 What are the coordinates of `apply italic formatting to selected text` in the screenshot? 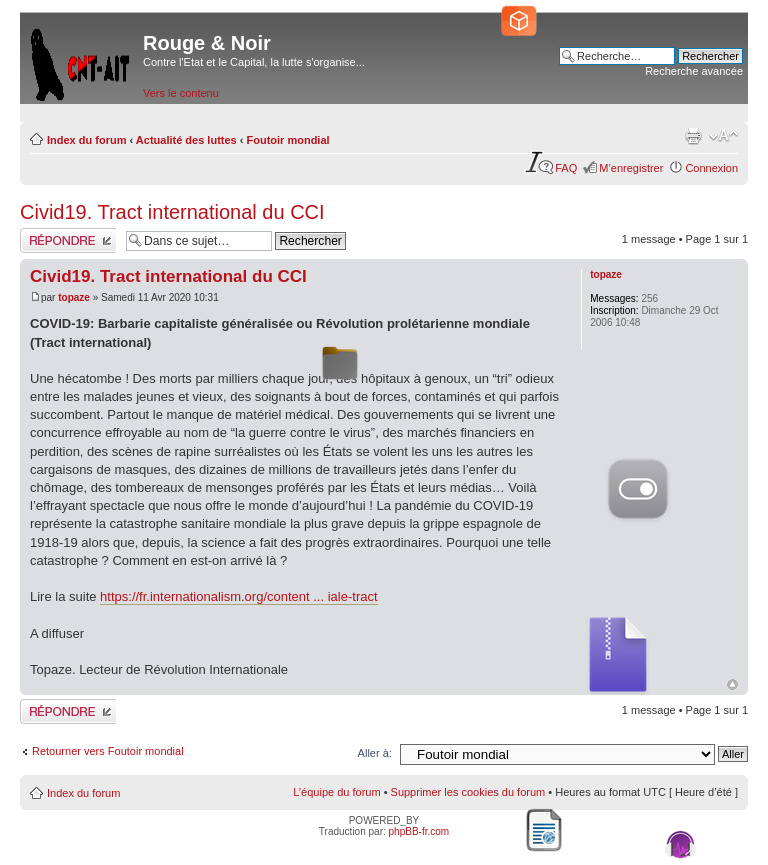 It's located at (534, 162).